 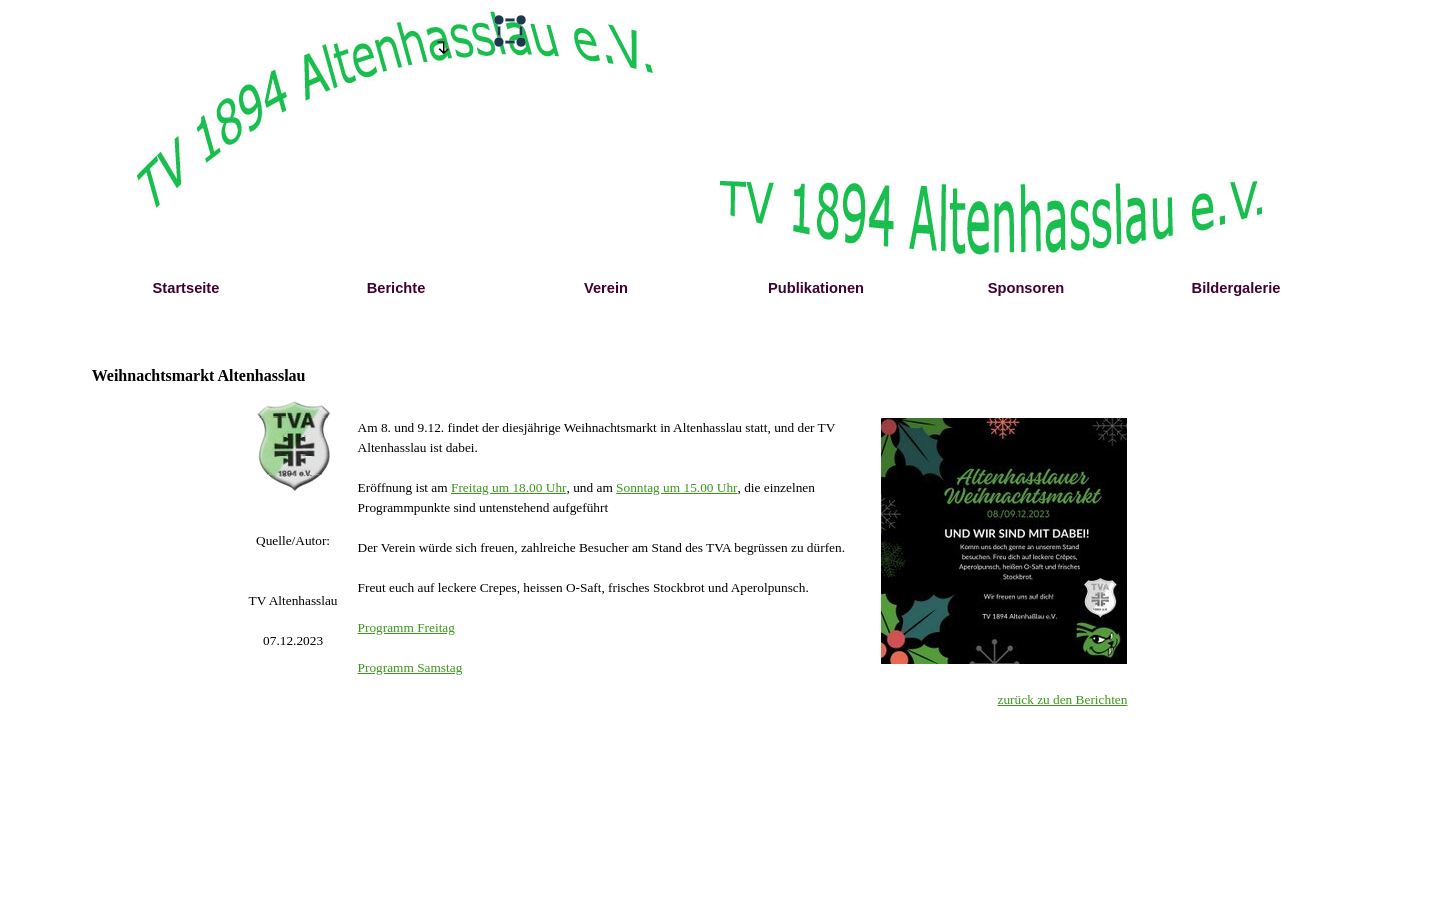 I want to click on access shape tools or vector editing, so click(x=510, y=31).